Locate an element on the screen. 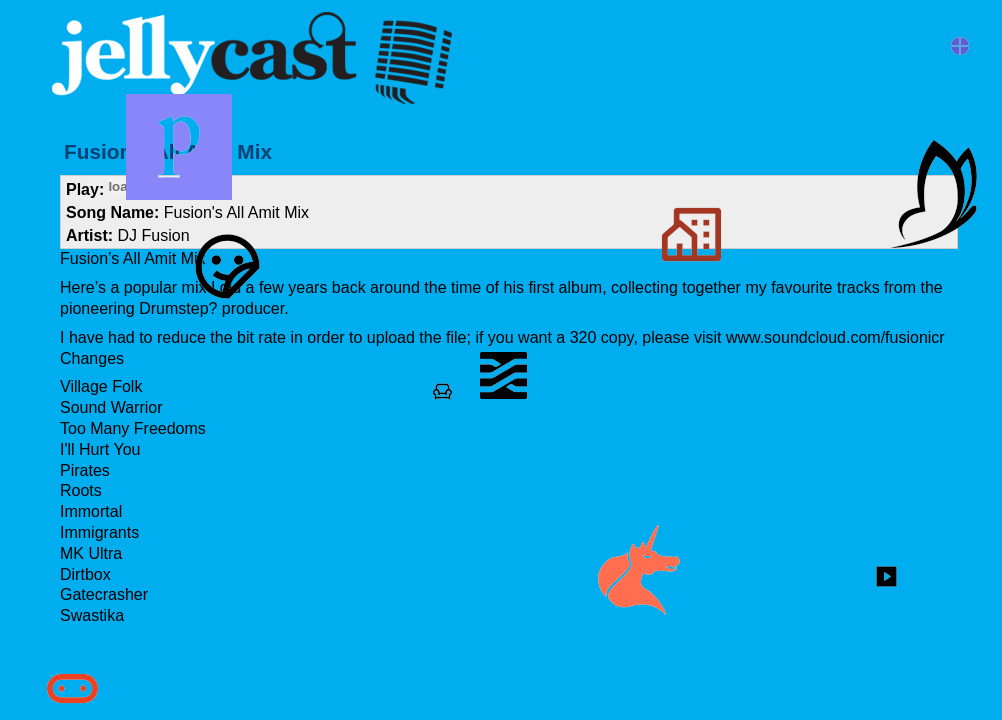 Image resolution: width=1002 pixels, height=720 pixels. play video content is located at coordinates (886, 576).